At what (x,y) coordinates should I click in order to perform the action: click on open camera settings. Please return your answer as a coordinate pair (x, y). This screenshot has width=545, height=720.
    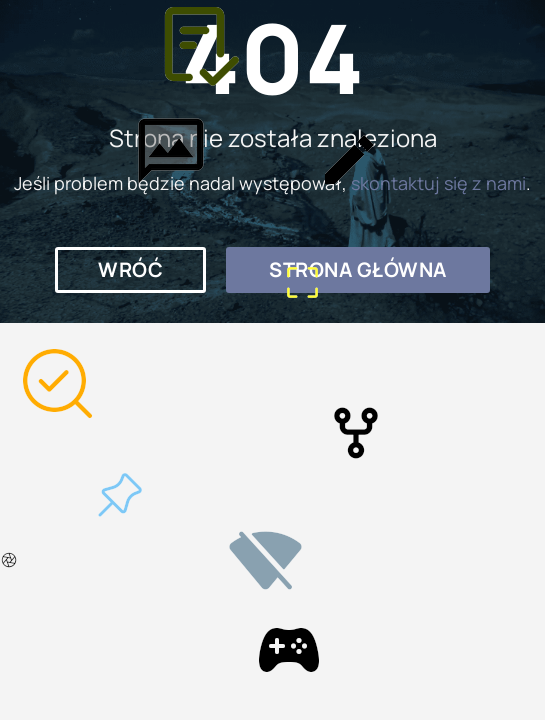
    Looking at the image, I should click on (9, 560).